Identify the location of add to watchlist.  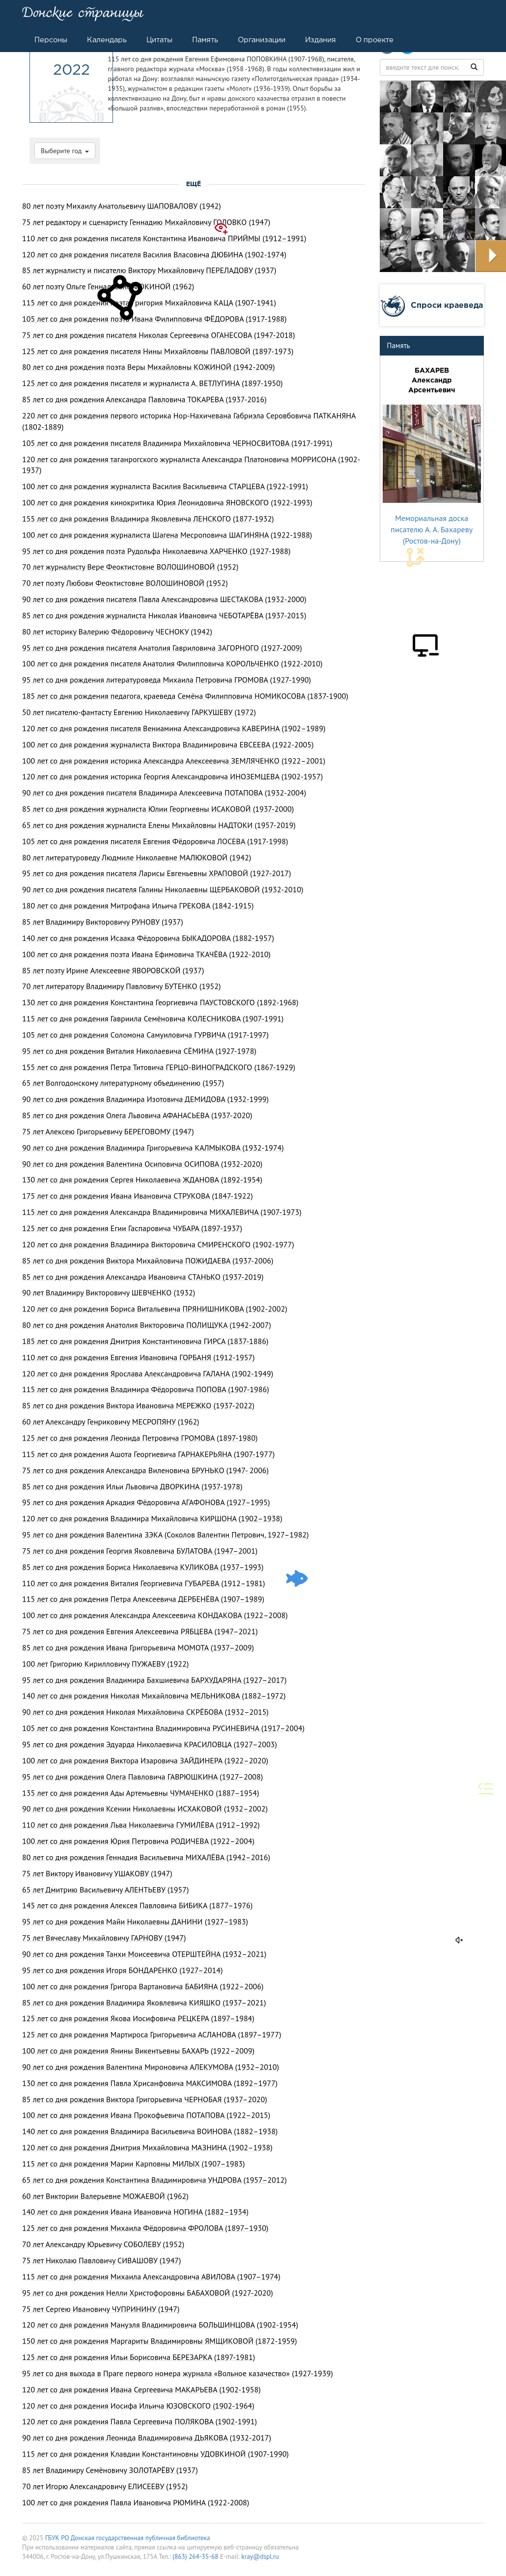
(221, 227).